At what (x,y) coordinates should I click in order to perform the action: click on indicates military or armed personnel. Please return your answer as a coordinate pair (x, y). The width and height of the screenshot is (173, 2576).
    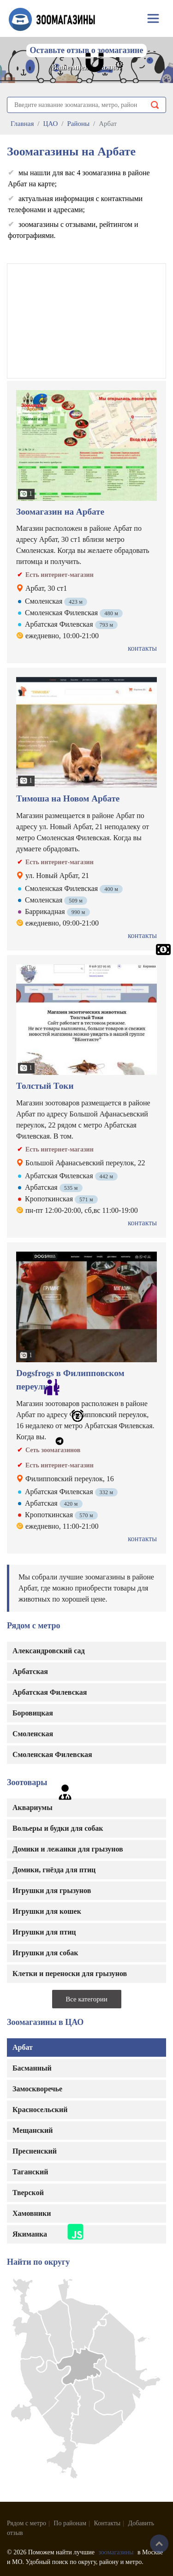
    Looking at the image, I should click on (51, 1387).